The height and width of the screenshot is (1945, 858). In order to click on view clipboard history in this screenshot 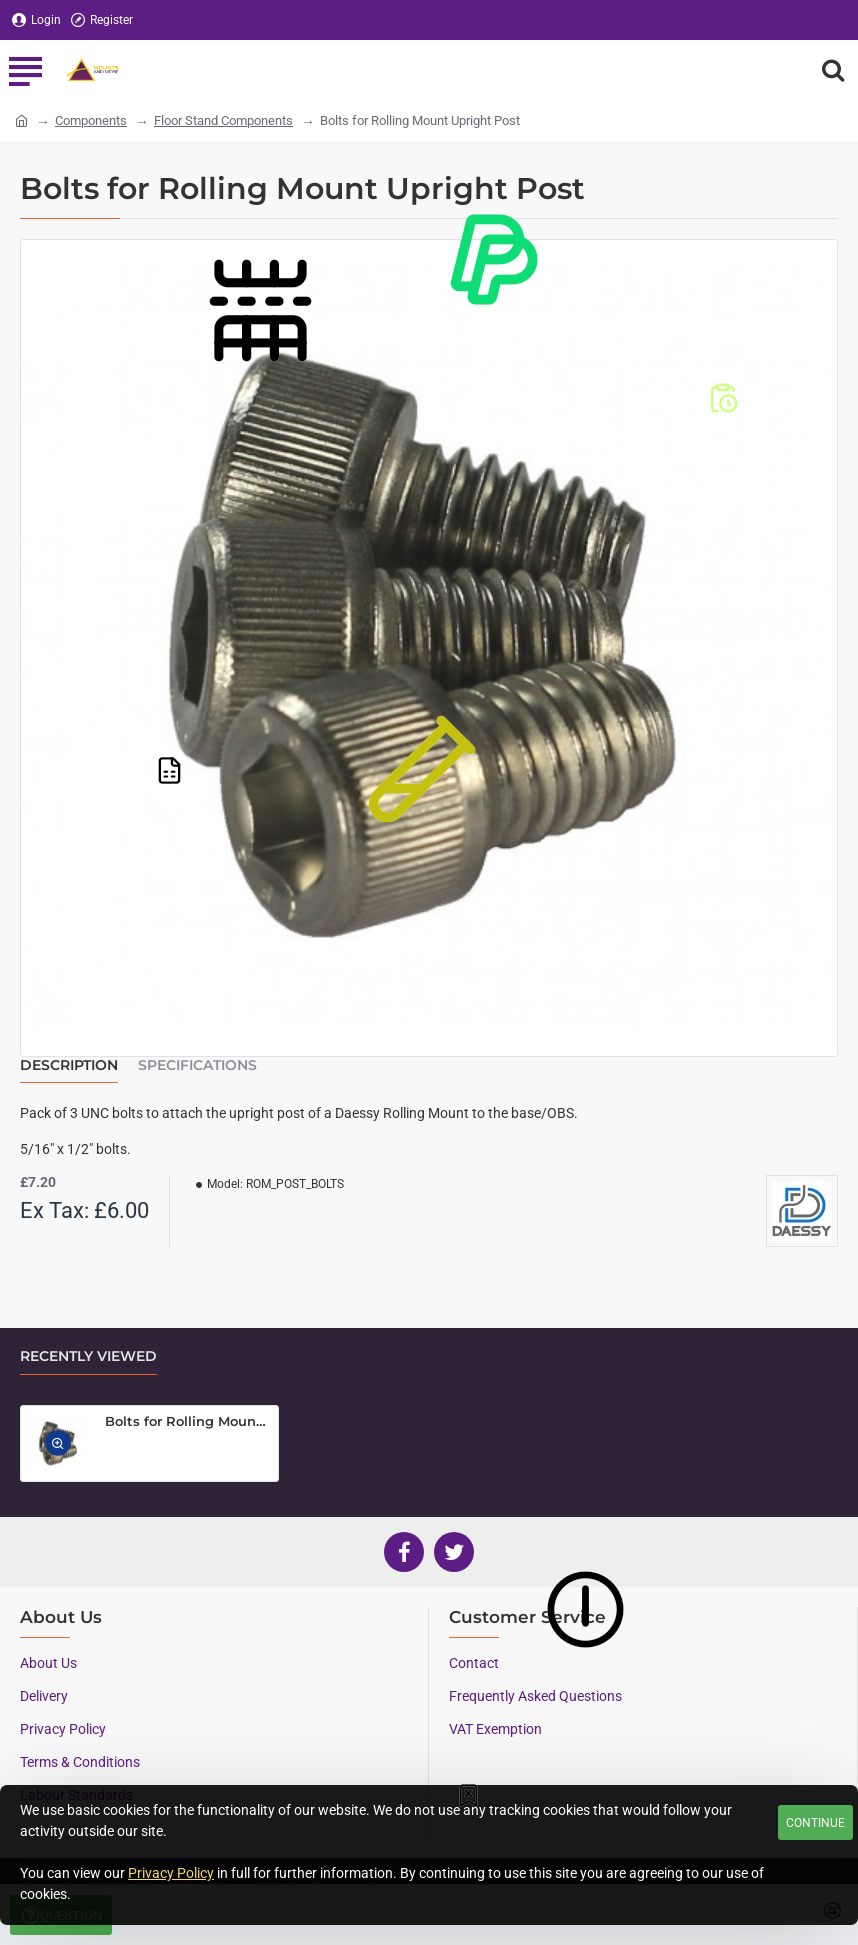, I will do `click(723, 398)`.